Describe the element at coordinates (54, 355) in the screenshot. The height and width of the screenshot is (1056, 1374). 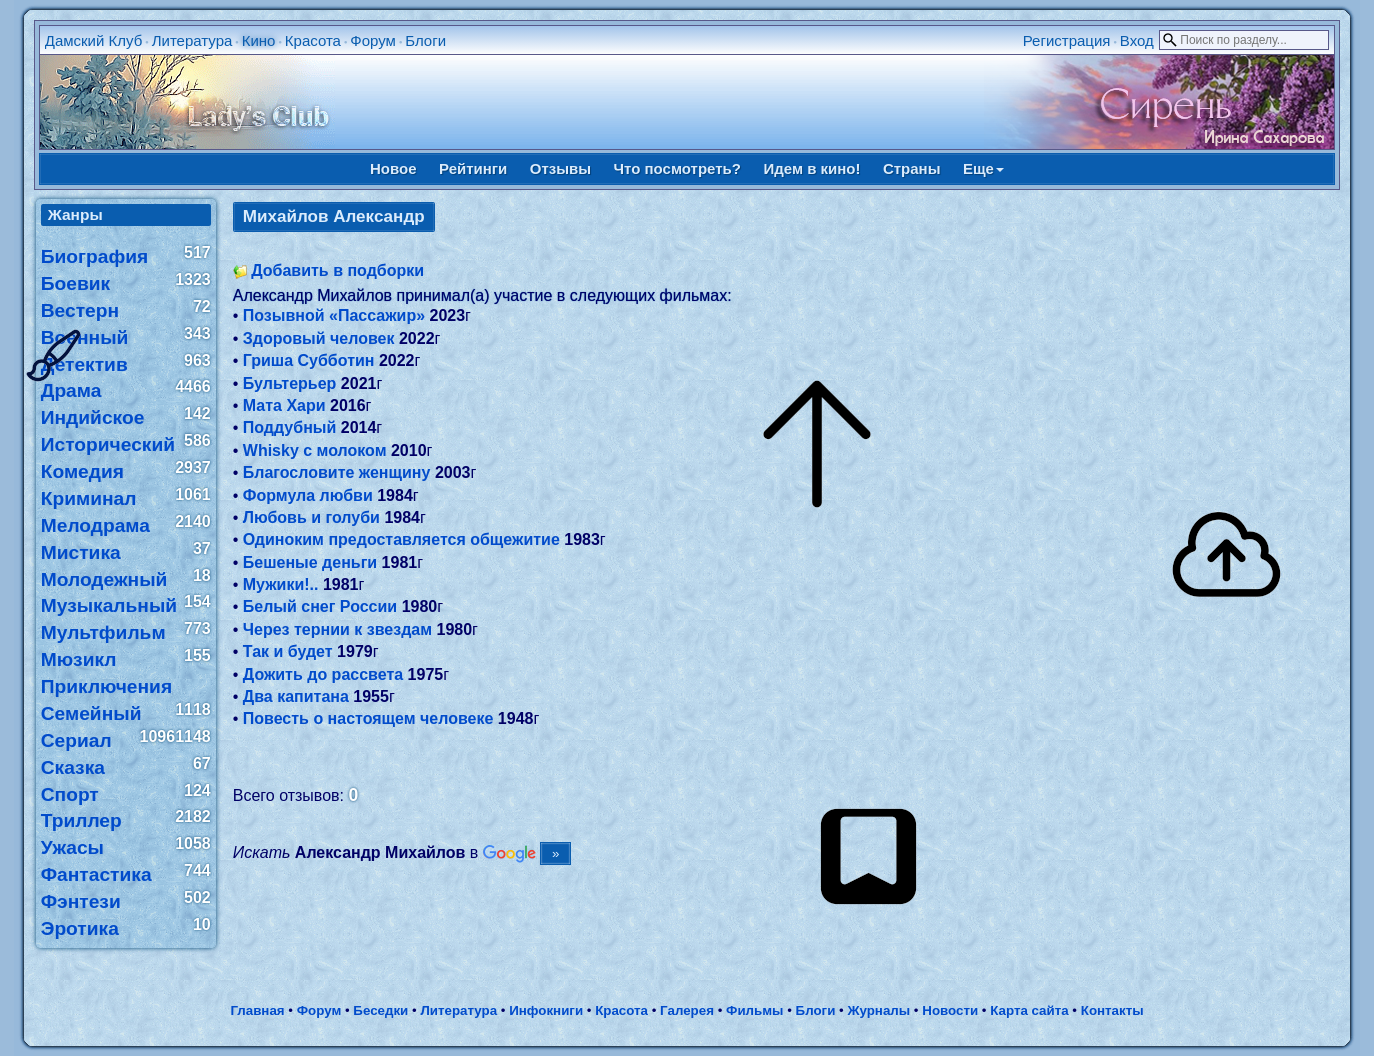
I see `access drawing or painting tools` at that location.